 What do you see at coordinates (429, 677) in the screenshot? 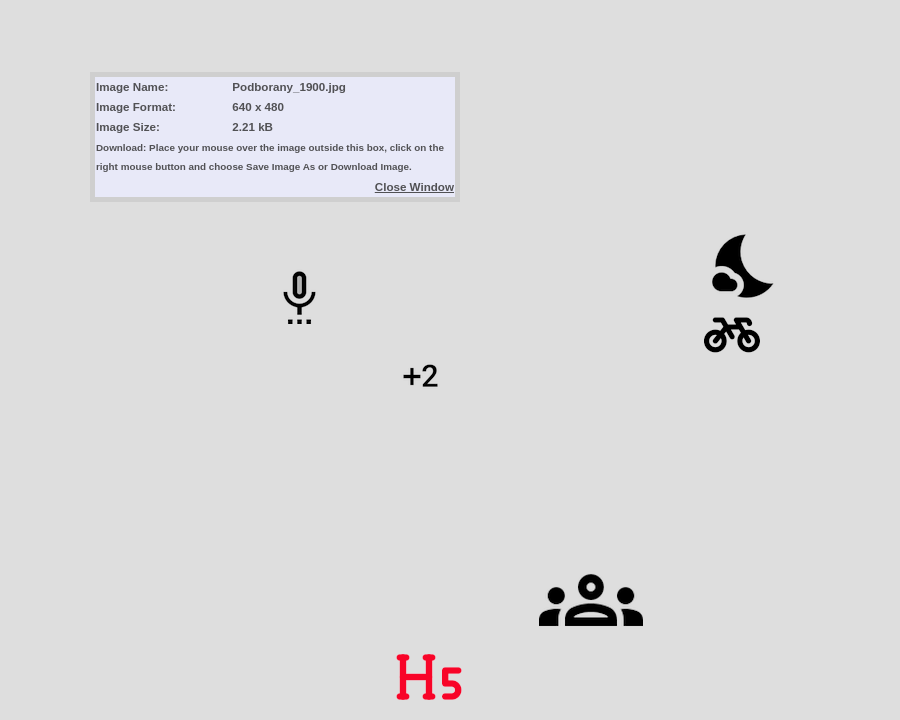
I see `format text as heading level 5` at bounding box center [429, 677].